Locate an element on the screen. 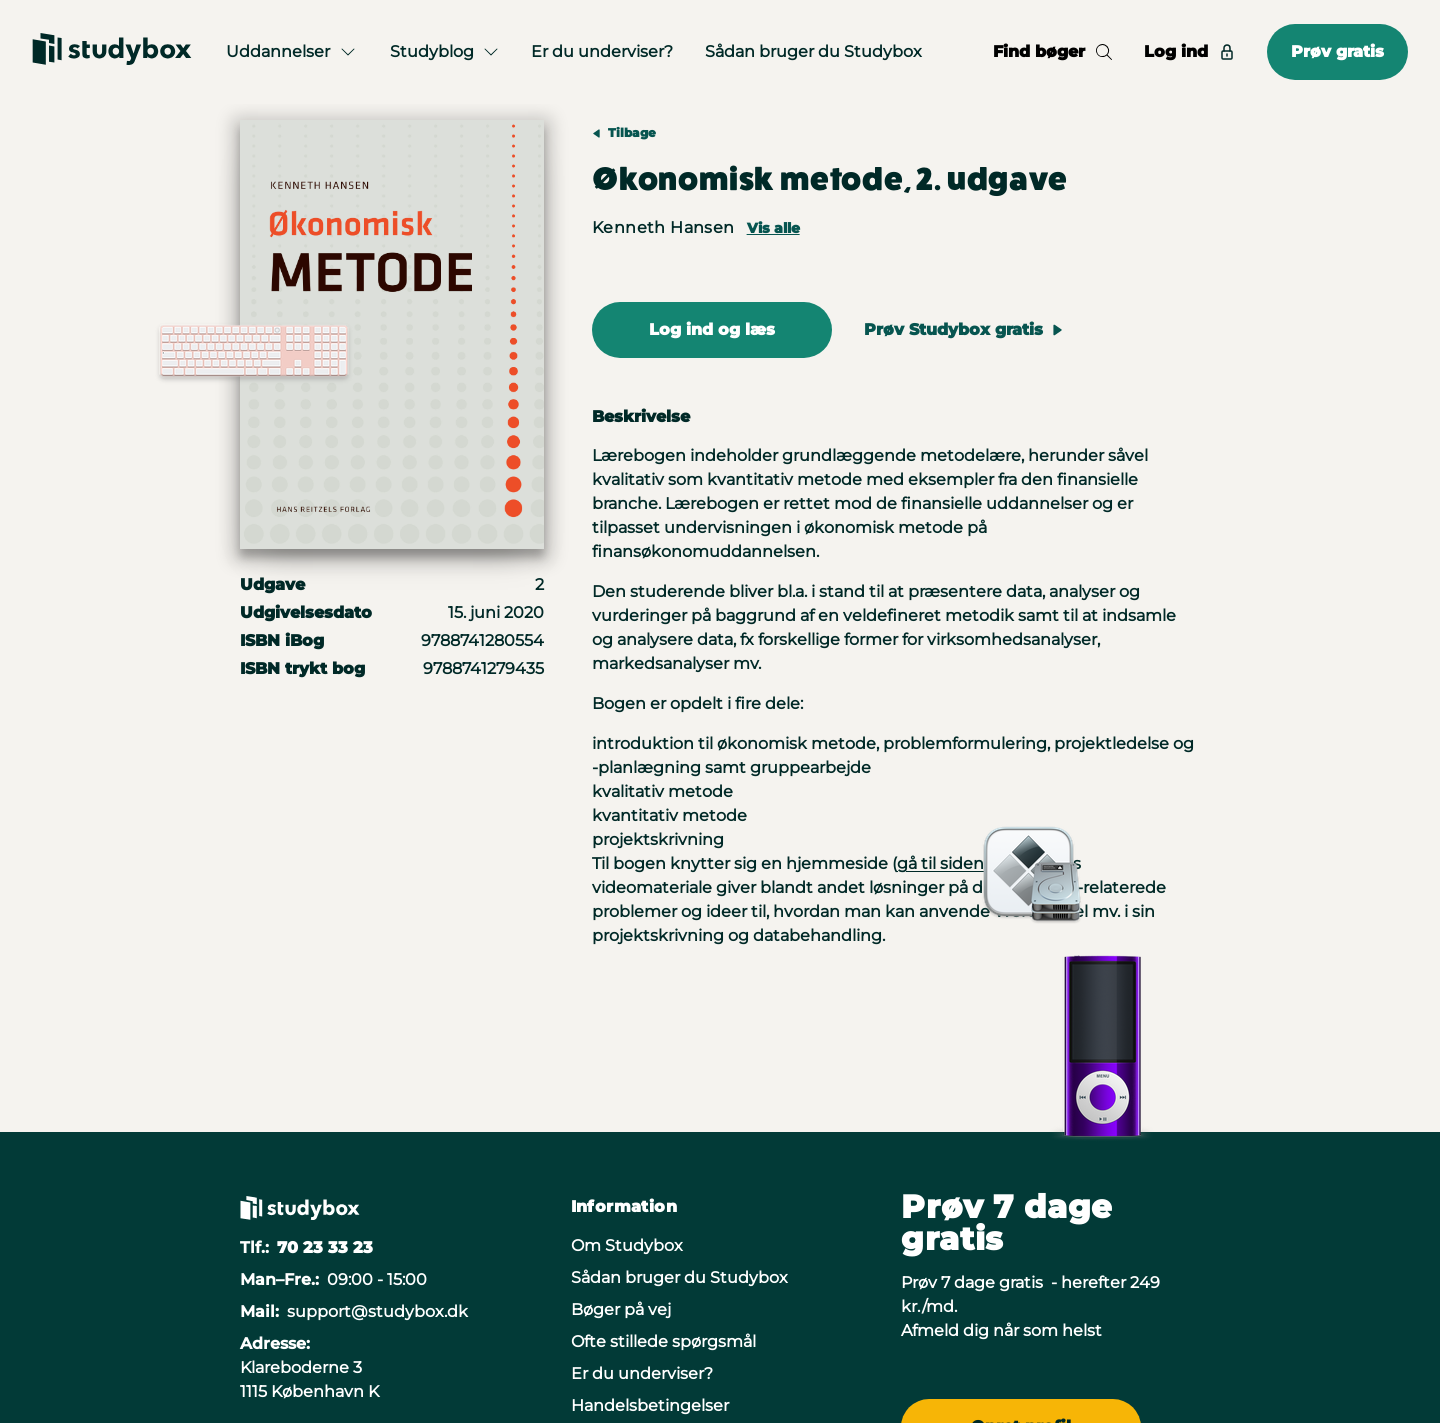 The height and width of the screenshot is (1423, 1440). indicates a connected iPod nano device is located at coordinates (1101, 1048).